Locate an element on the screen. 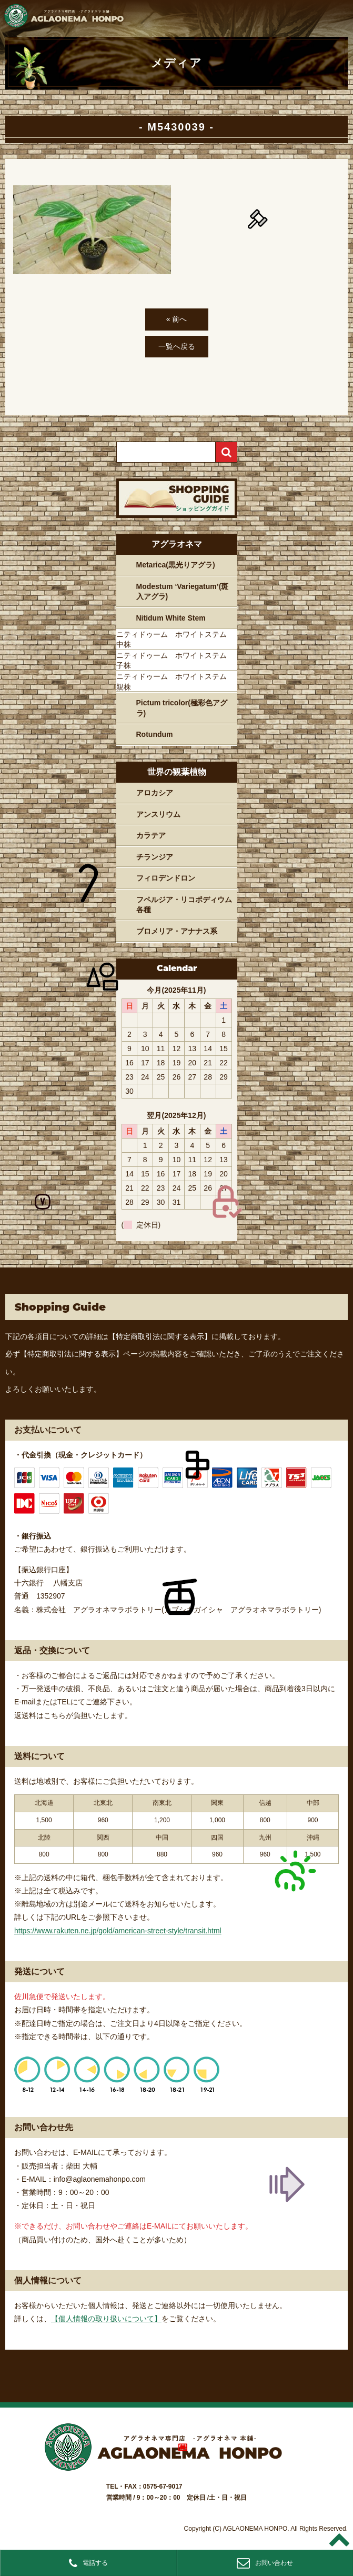  skip forward or advance to next item is located at coordinates (286, 2184).